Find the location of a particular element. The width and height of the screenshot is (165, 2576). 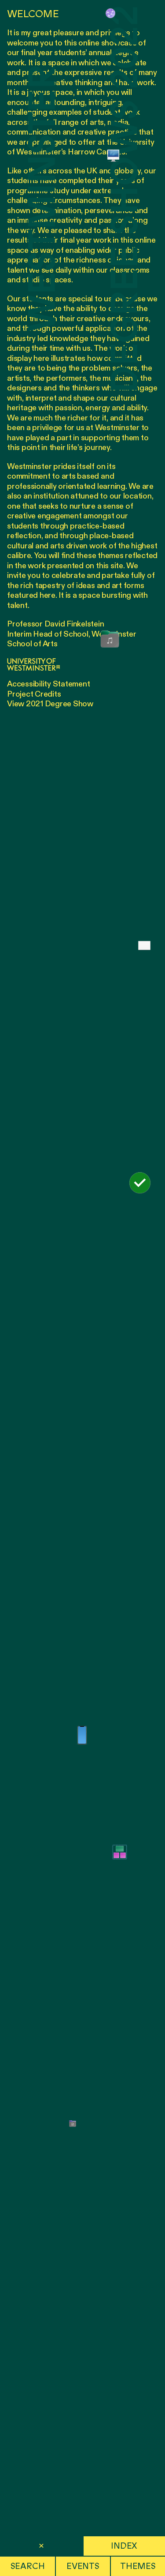

confirm or accept a calculation is located at coordinates (140, 1183).